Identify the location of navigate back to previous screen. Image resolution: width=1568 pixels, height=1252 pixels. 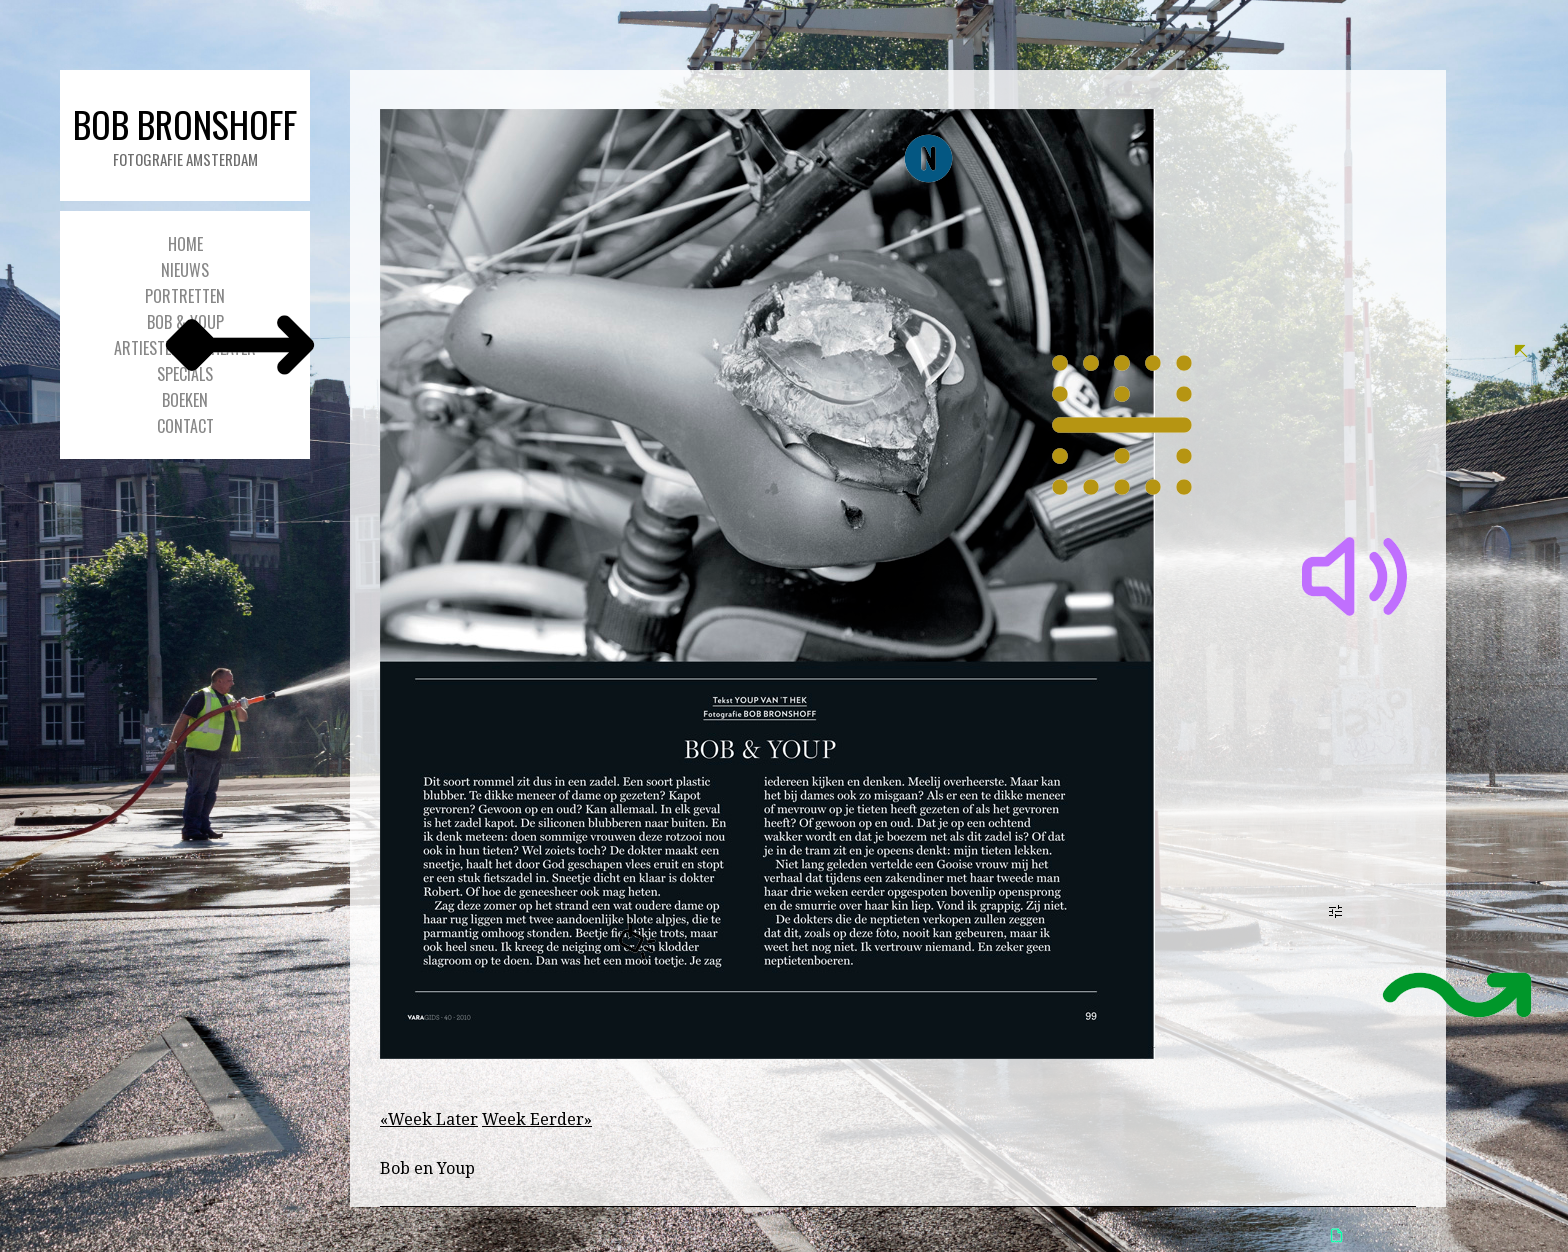
(1521, 351).